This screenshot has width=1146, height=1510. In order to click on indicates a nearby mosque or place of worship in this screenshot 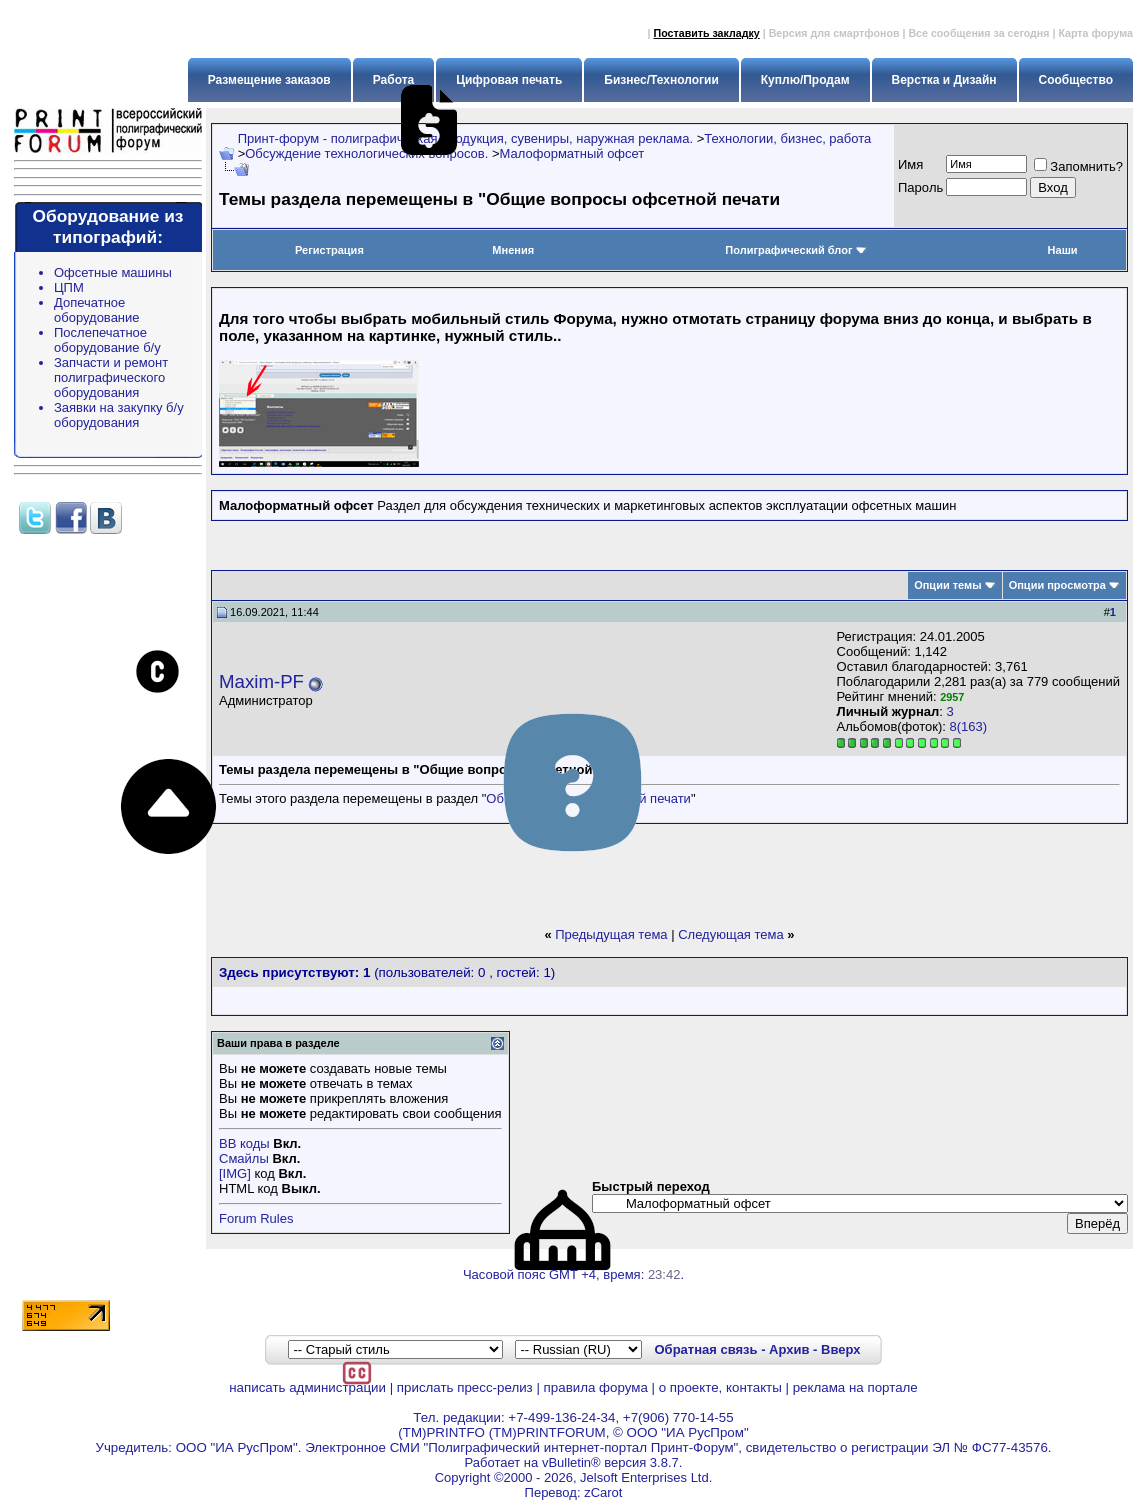, I will do `click(562, 1234)`.